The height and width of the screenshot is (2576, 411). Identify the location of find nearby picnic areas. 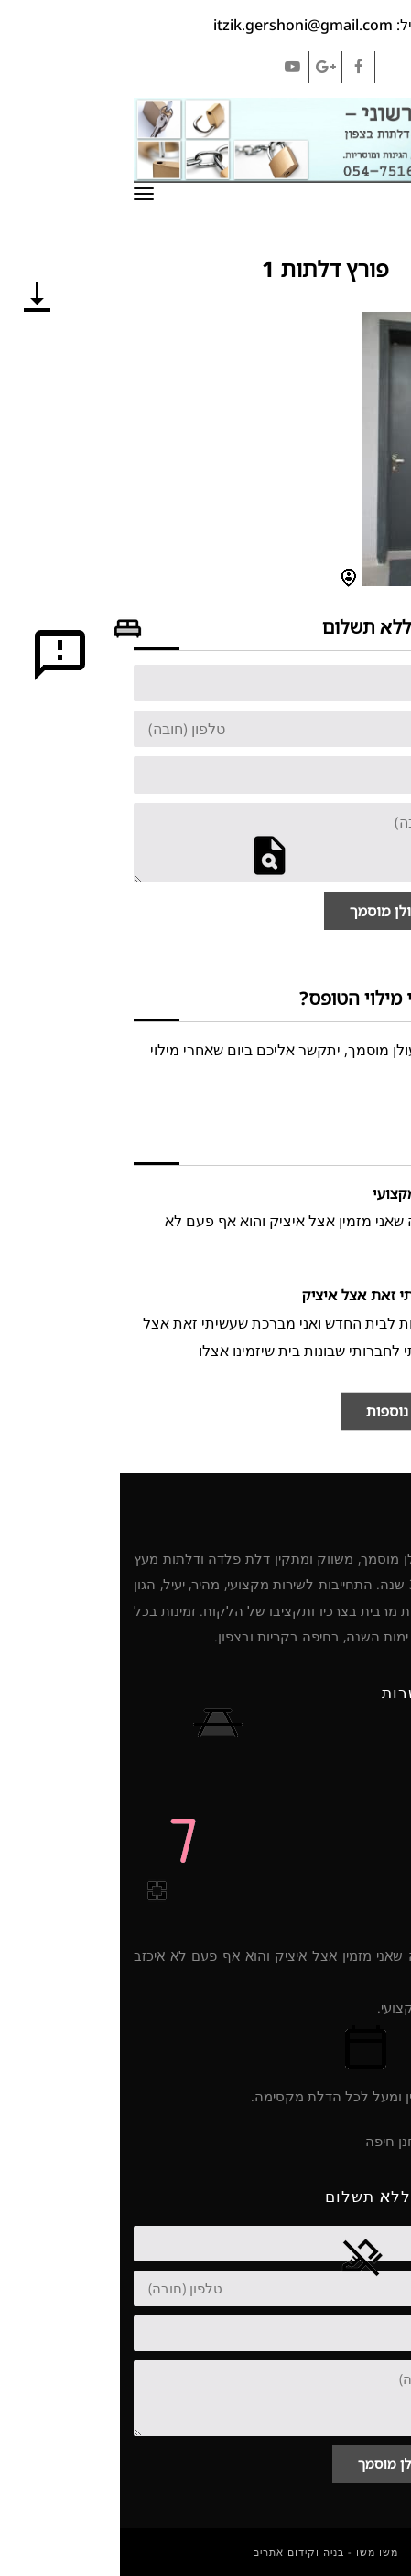
(218, 1723).